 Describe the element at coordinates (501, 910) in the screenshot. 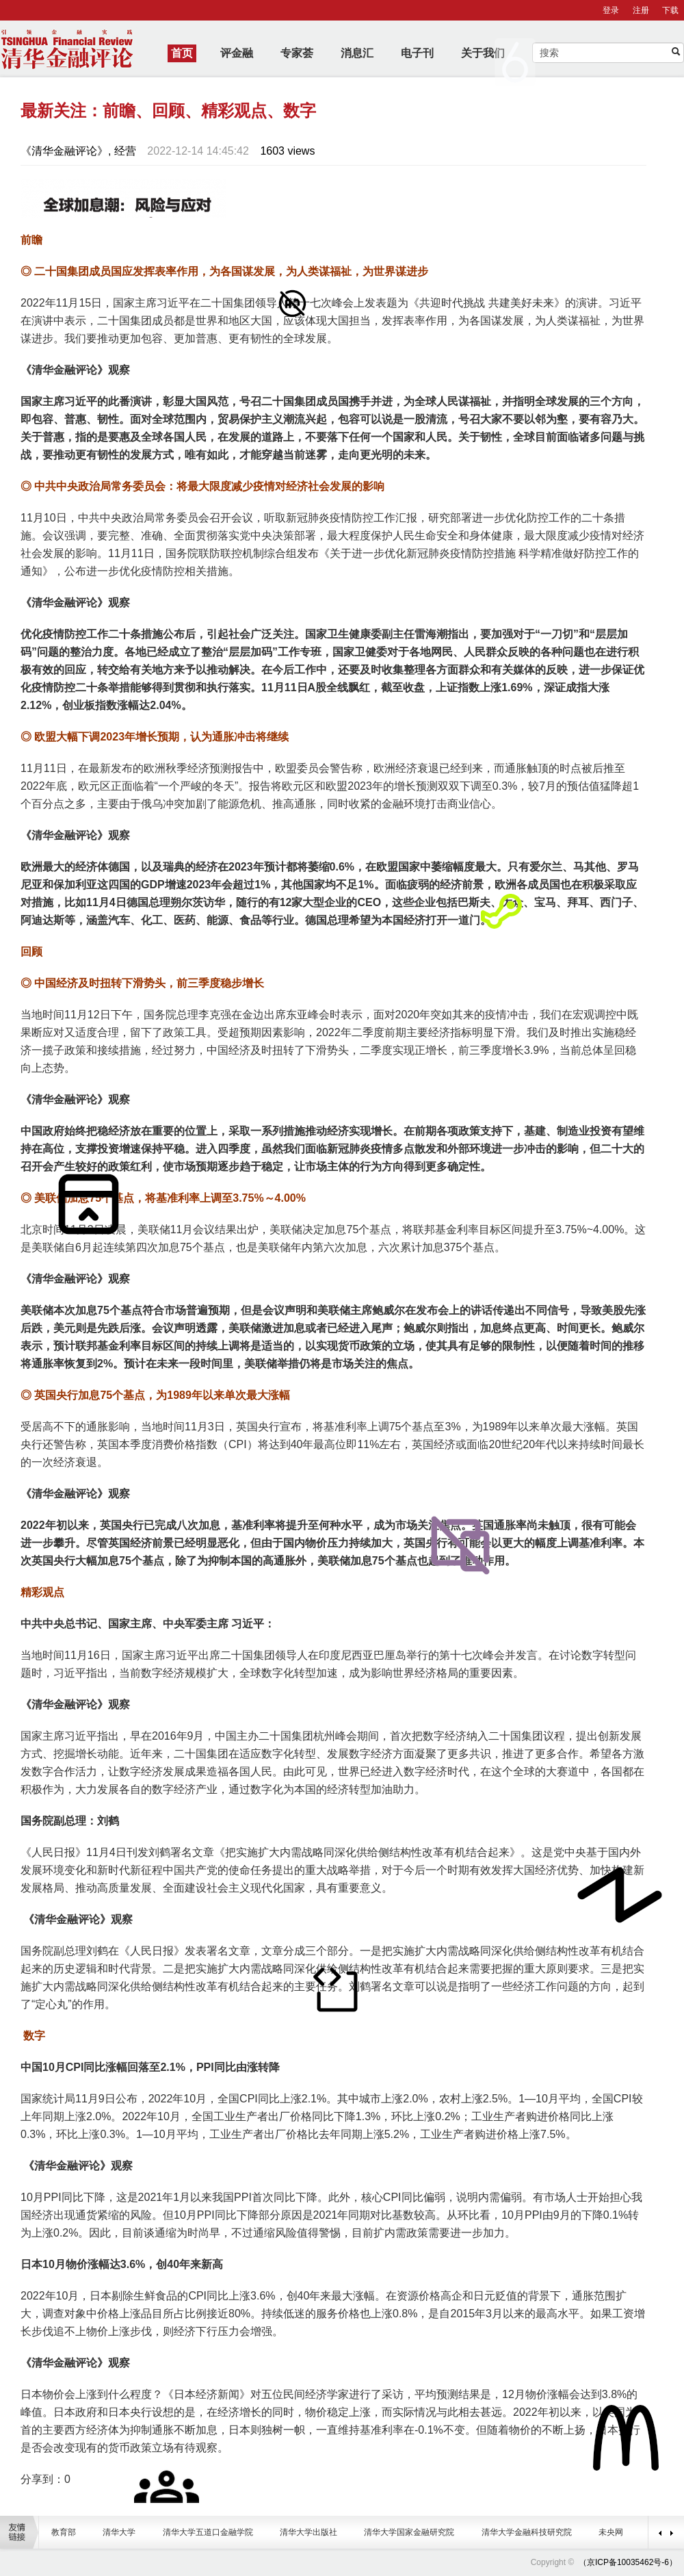

I see `open Steam gaming platform` at that location.